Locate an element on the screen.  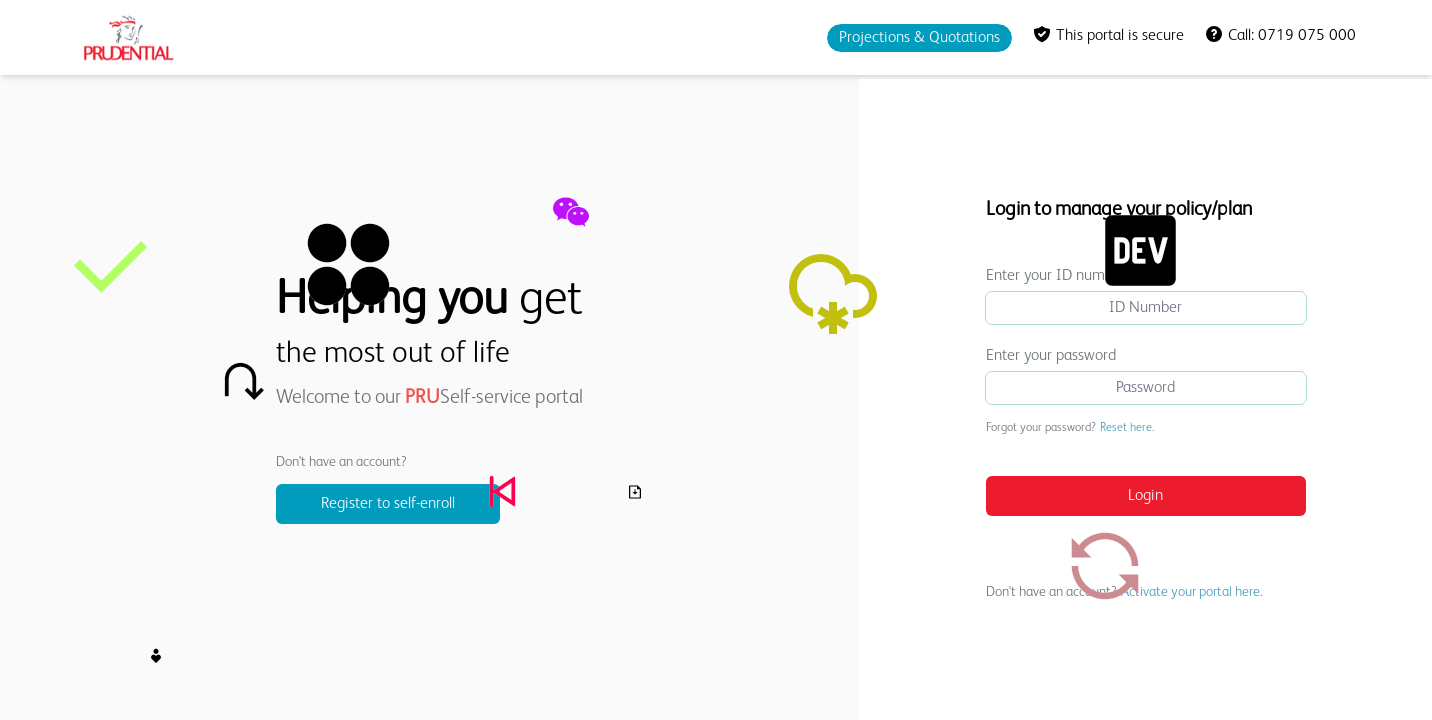
empathize with or show compassion for a user is located at coordinates (156, 656).